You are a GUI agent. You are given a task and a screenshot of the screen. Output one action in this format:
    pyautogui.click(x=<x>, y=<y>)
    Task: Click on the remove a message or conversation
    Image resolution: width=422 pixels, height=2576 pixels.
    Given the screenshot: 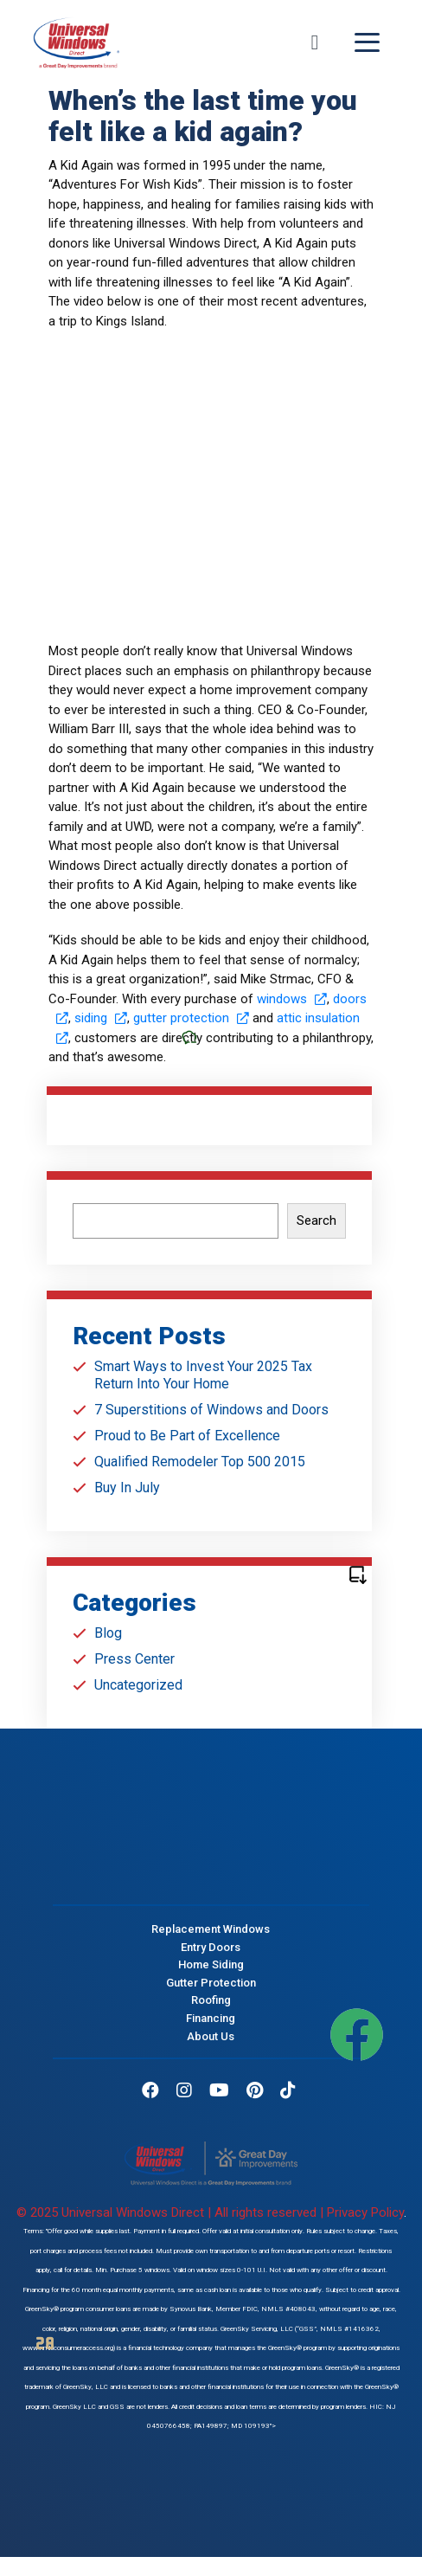 What is the action you would take?
    pyautogui.click(x=189, y=1037)
    